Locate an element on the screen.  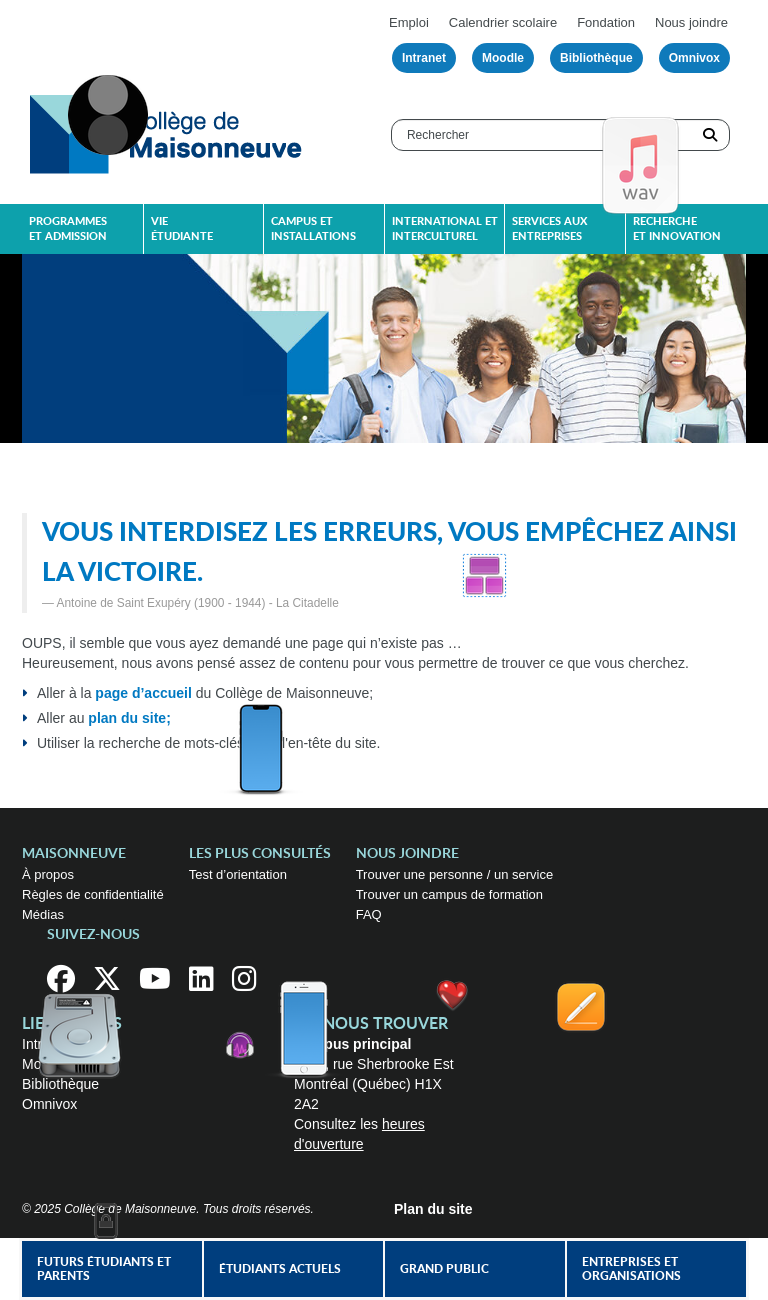
select all items in the current view is located at coordinates (484, 575).